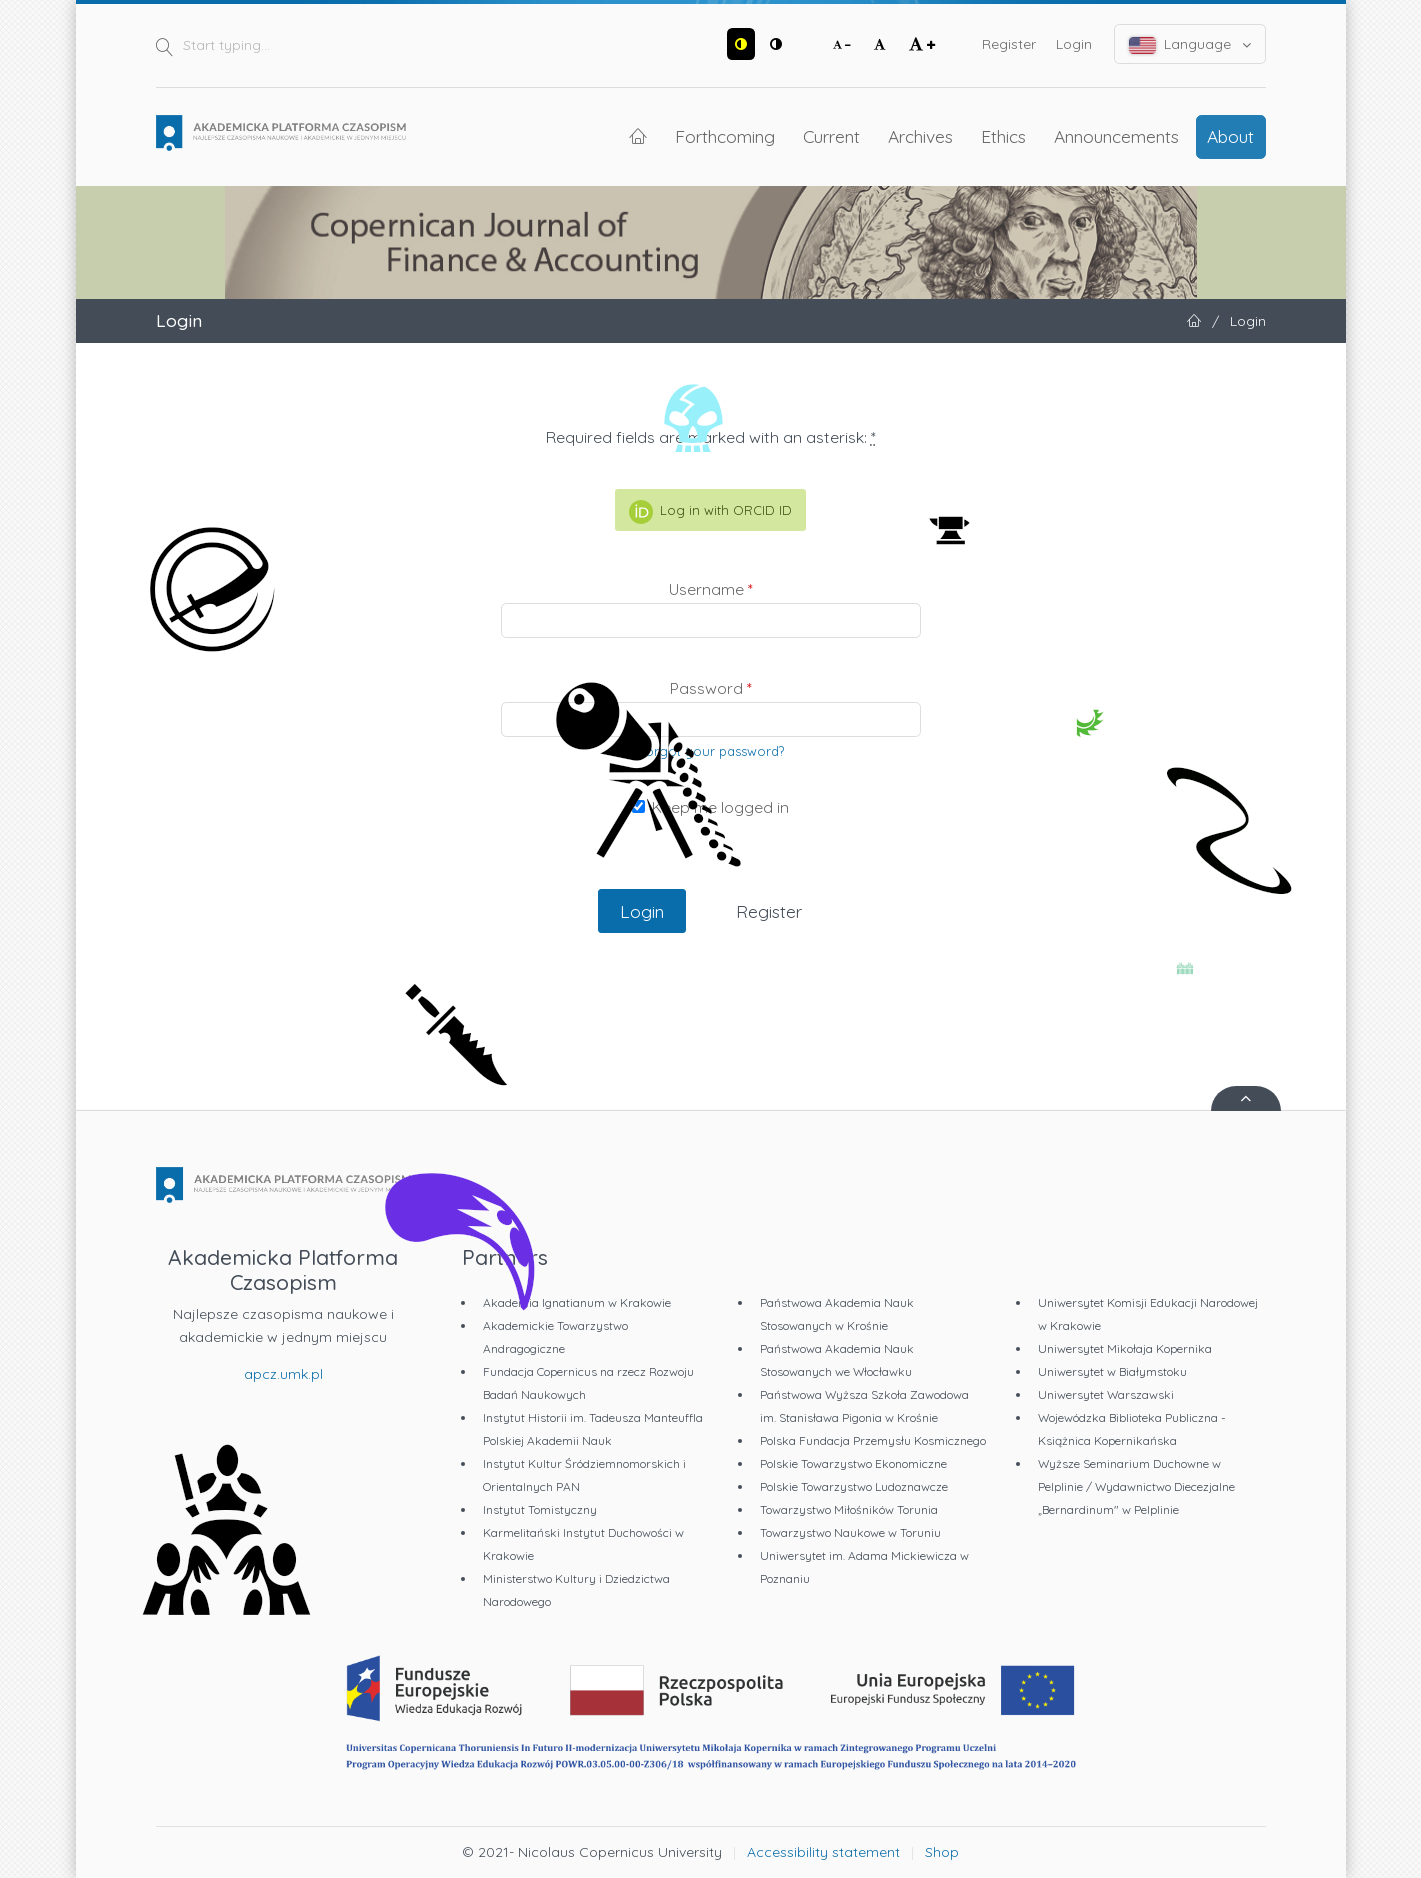  Describe the element at coordinates (211, 589) in the screenshot. I see `activate spin attack or special sword ability` at that location.